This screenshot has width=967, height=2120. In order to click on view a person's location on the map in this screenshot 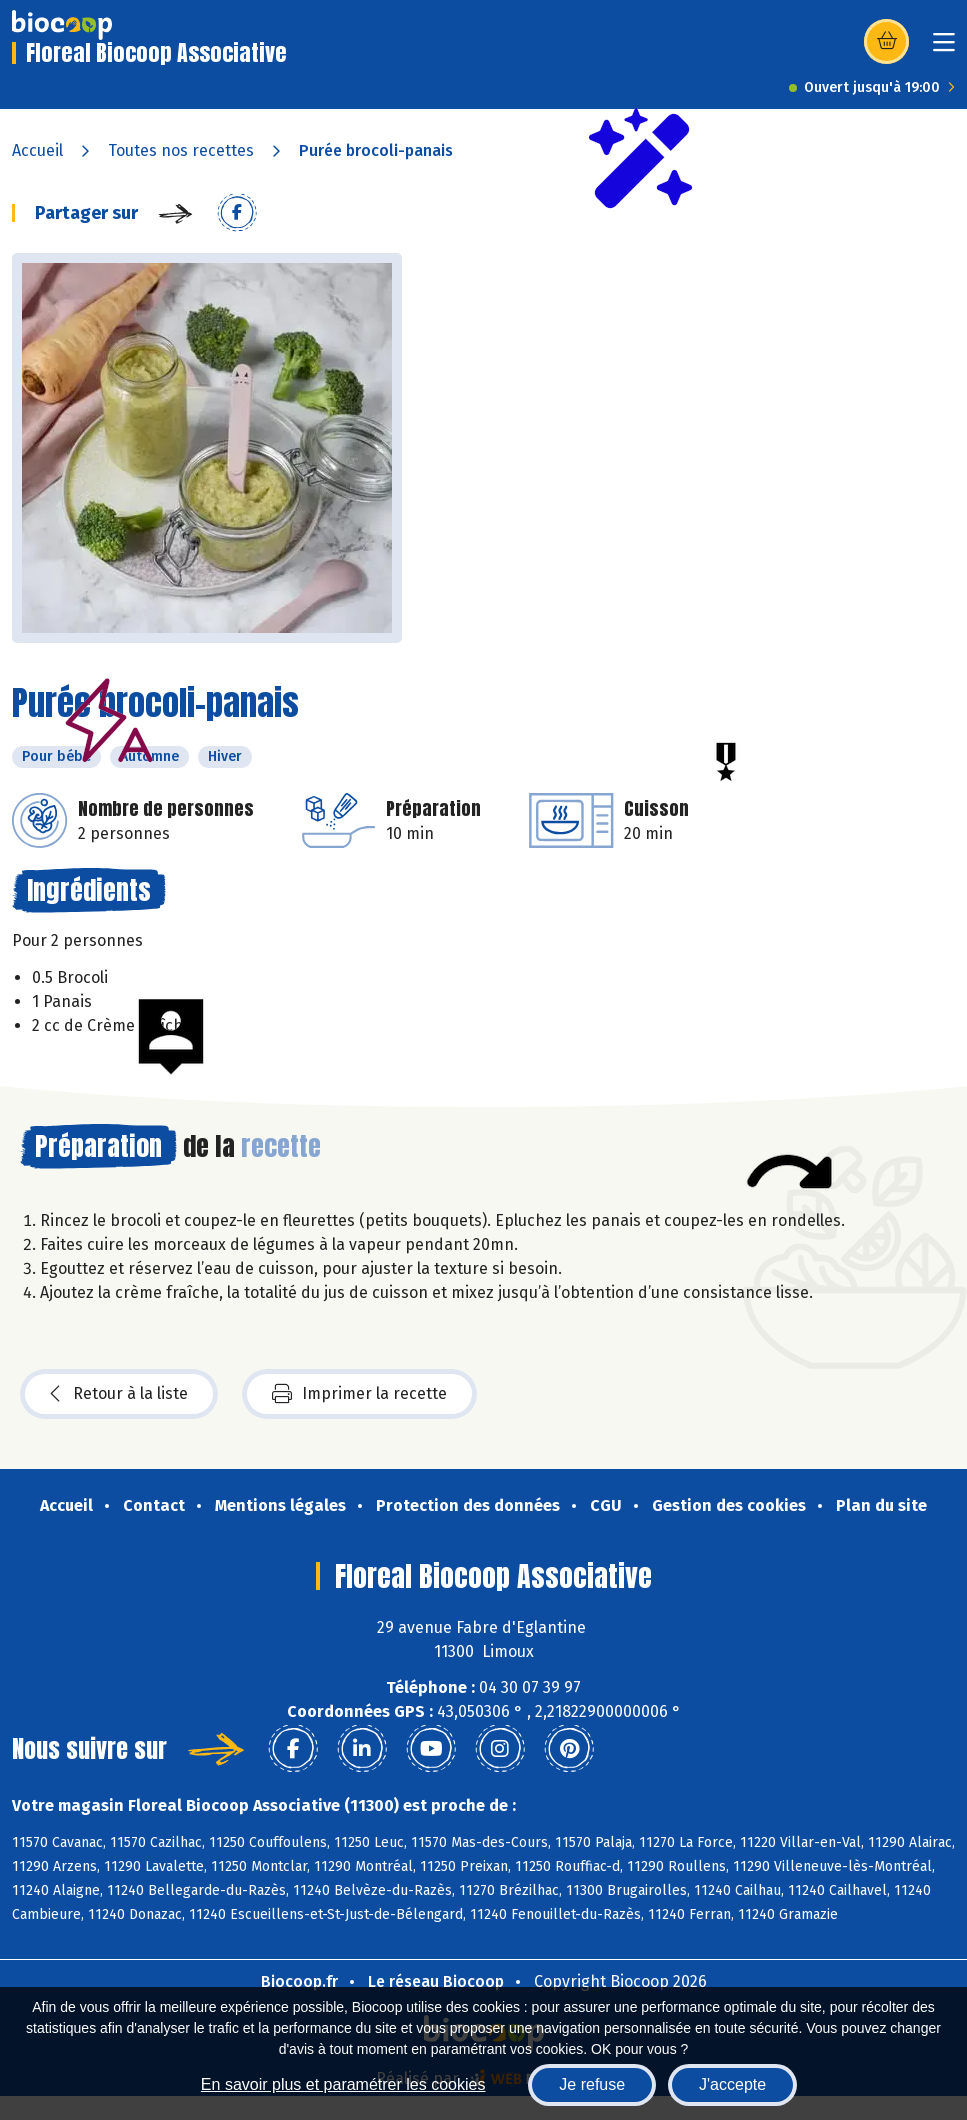, I will do `click(171, 1035)`.